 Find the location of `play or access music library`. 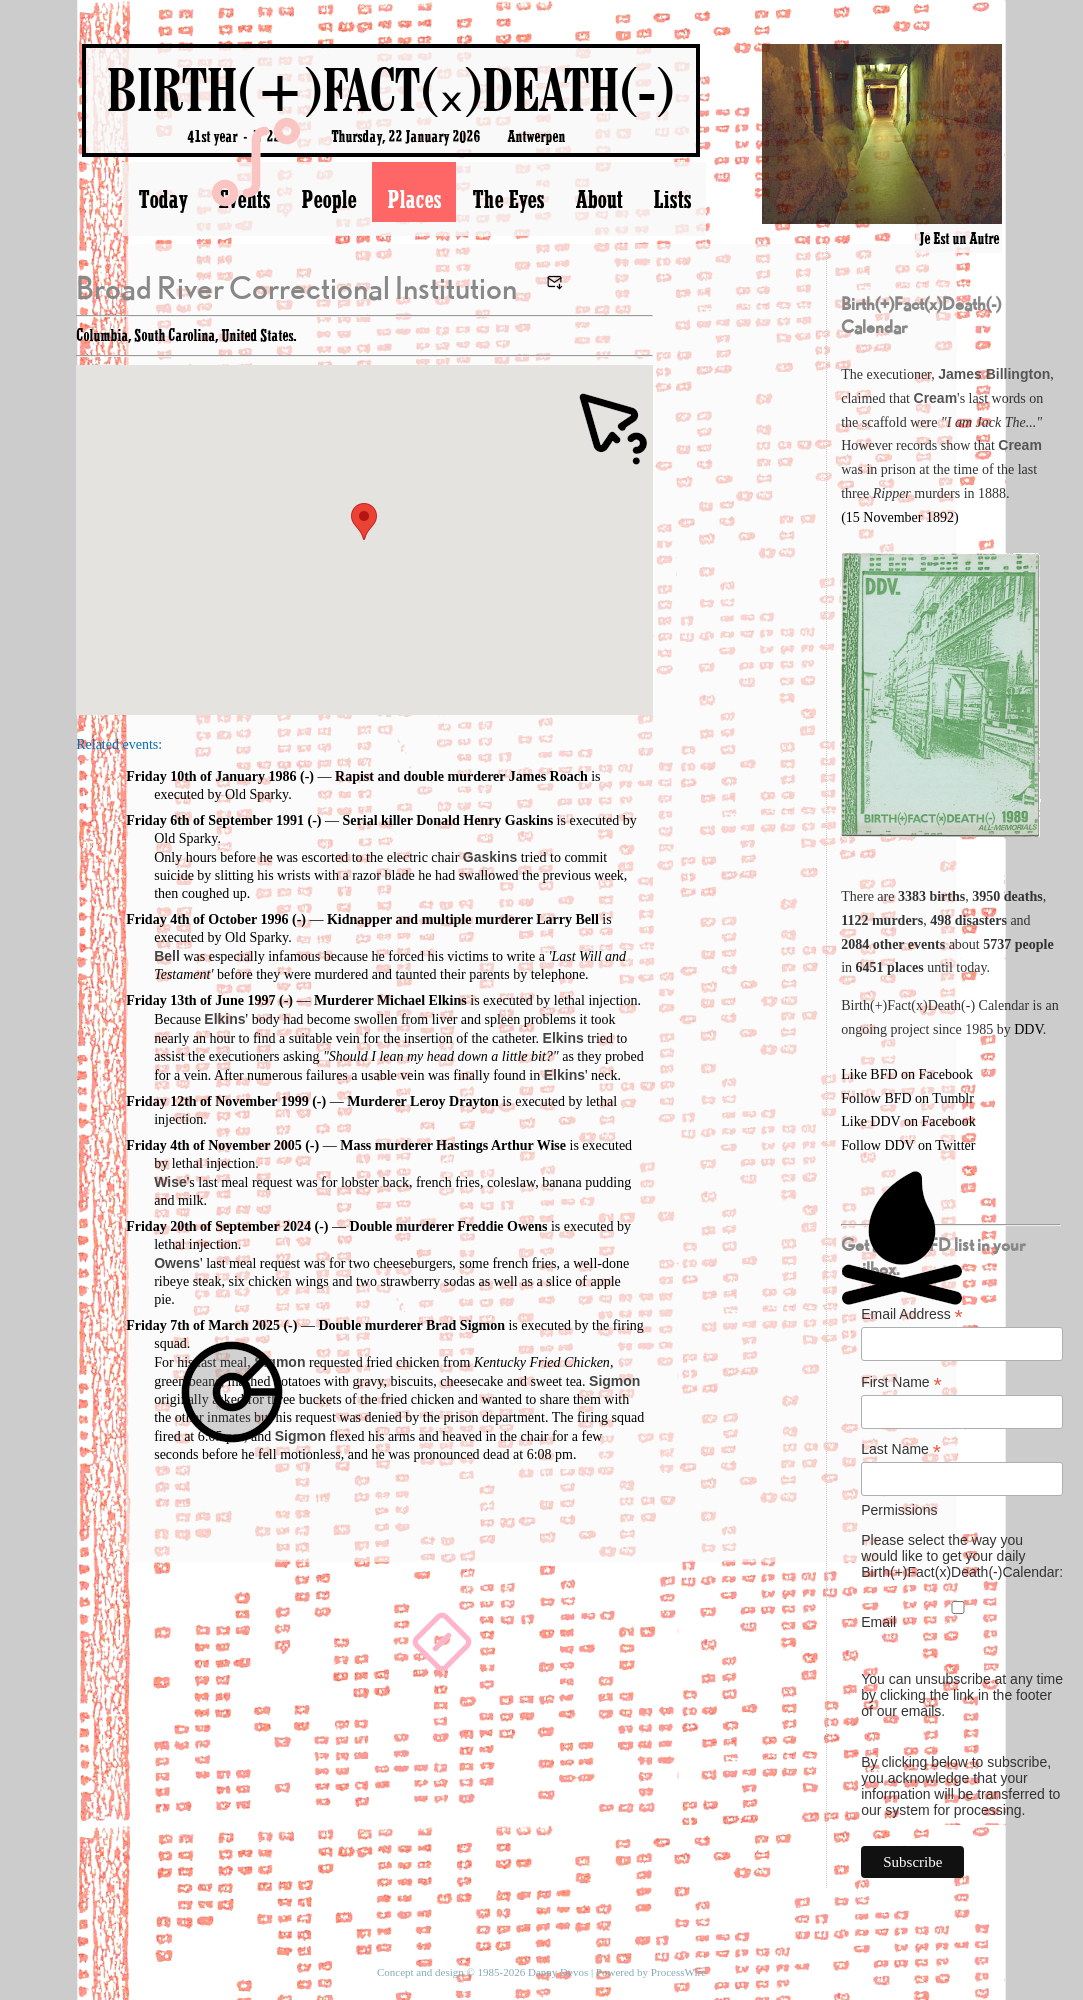

play or access music library is located at coordinates (232, 1392).